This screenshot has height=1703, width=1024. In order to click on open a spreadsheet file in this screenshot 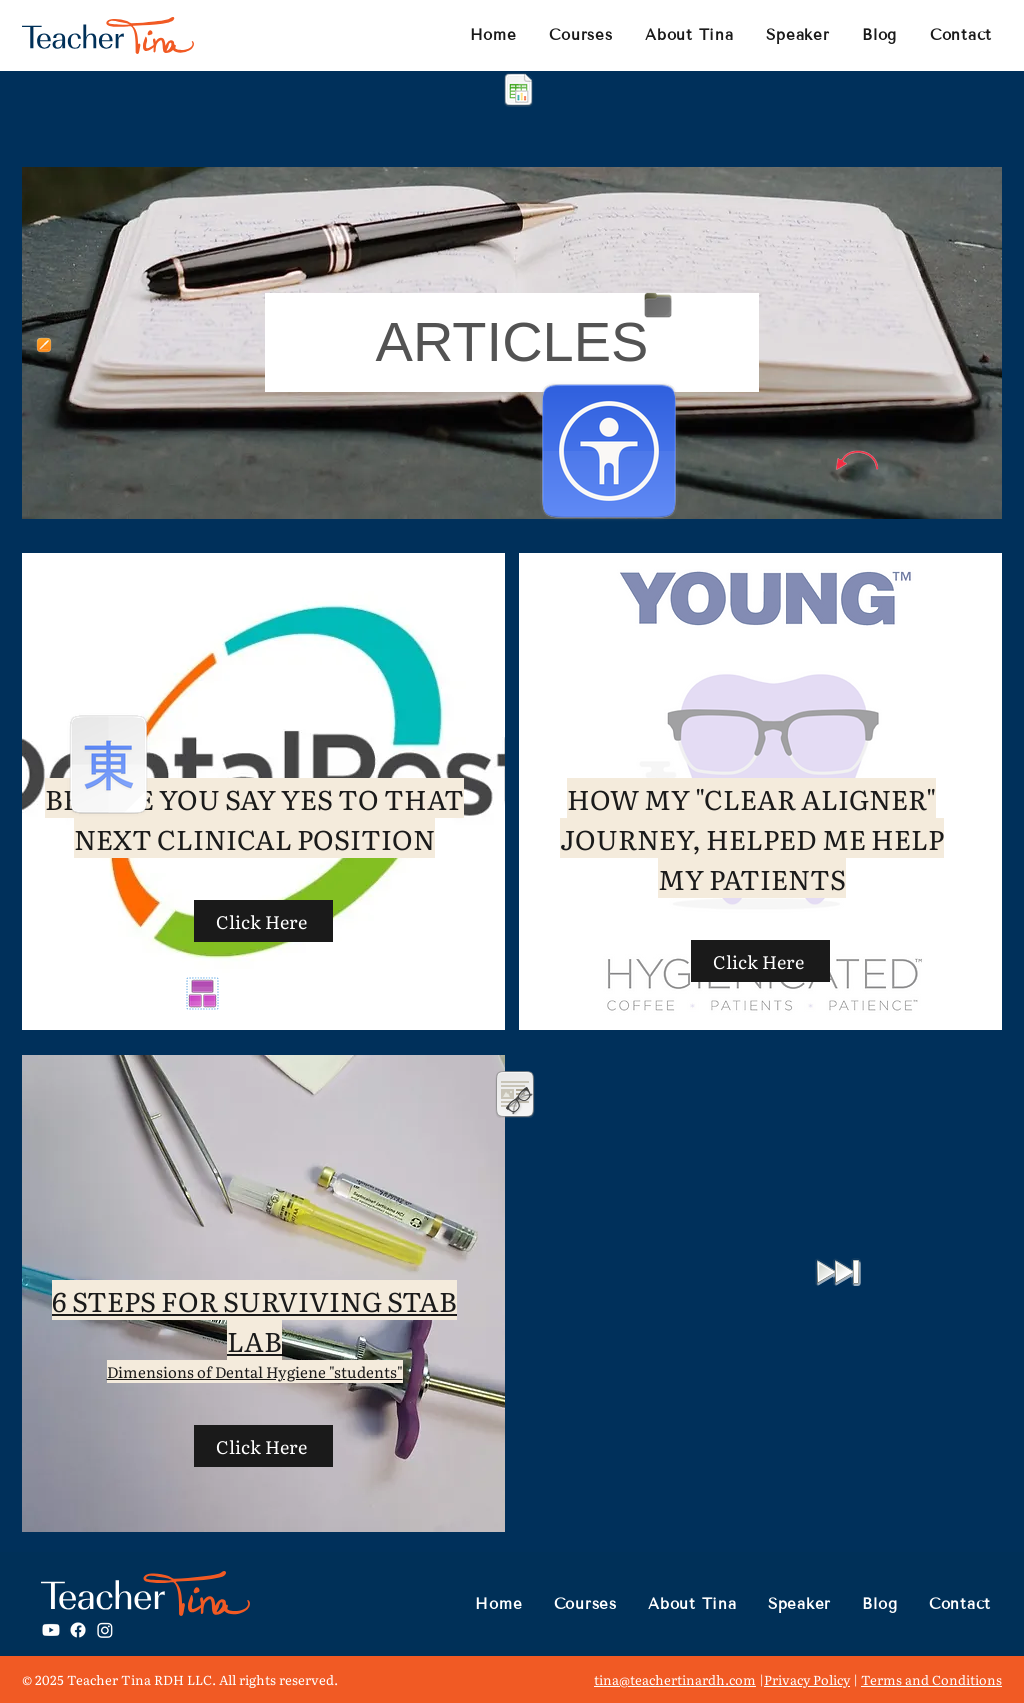, I will do `click(518, 89)`.